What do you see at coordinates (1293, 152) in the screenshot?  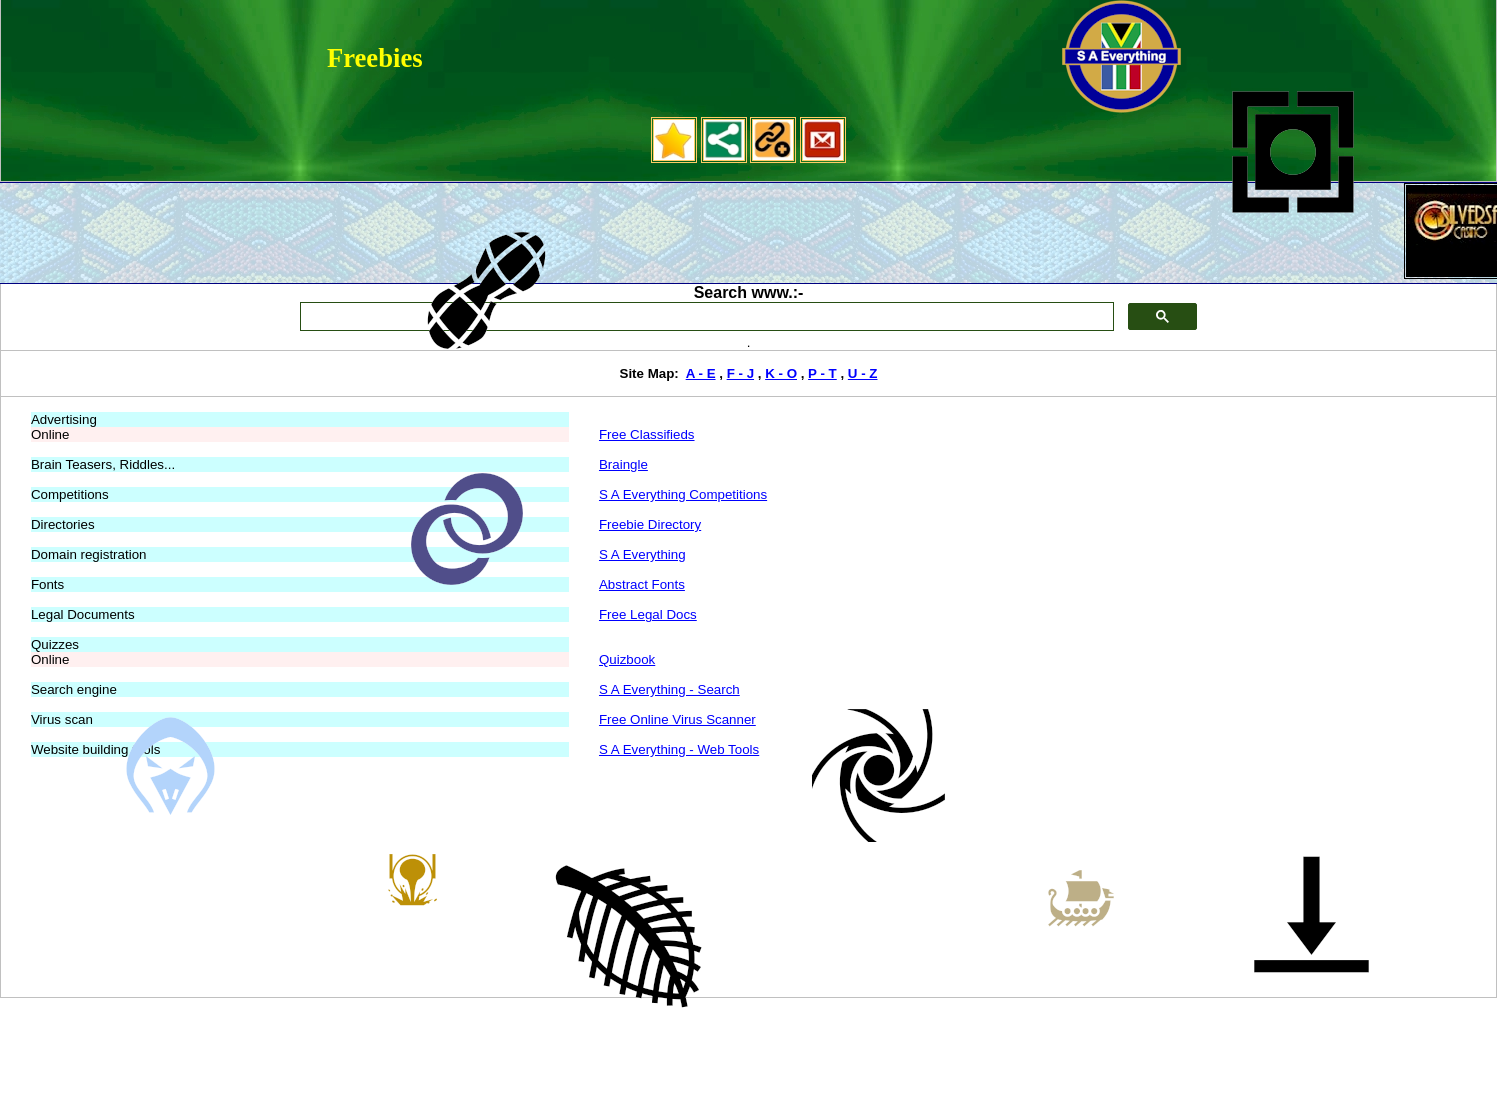 I see `focus or target selection tool` at bounding box center [1293, 152].